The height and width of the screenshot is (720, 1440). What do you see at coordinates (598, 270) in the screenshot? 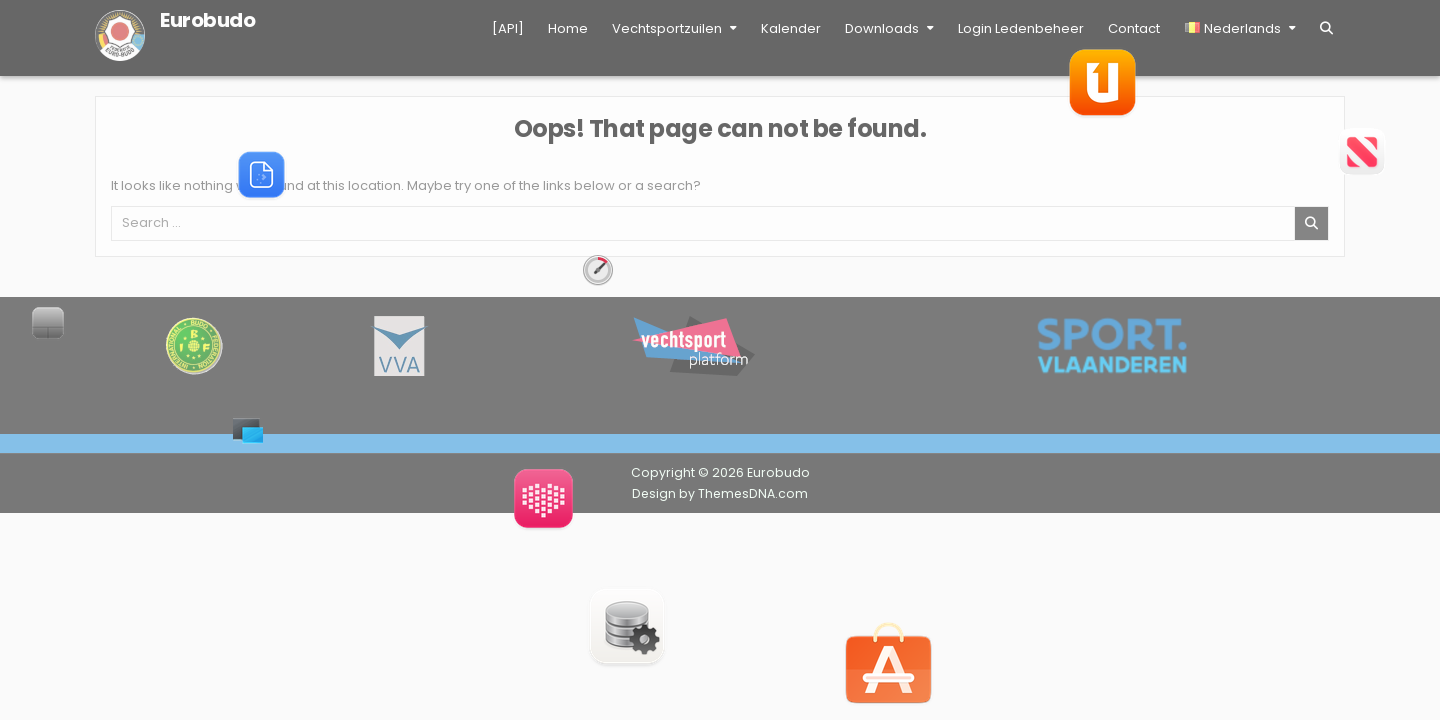
I see `open sysprof system profiler` at bounding box center [598, 270].